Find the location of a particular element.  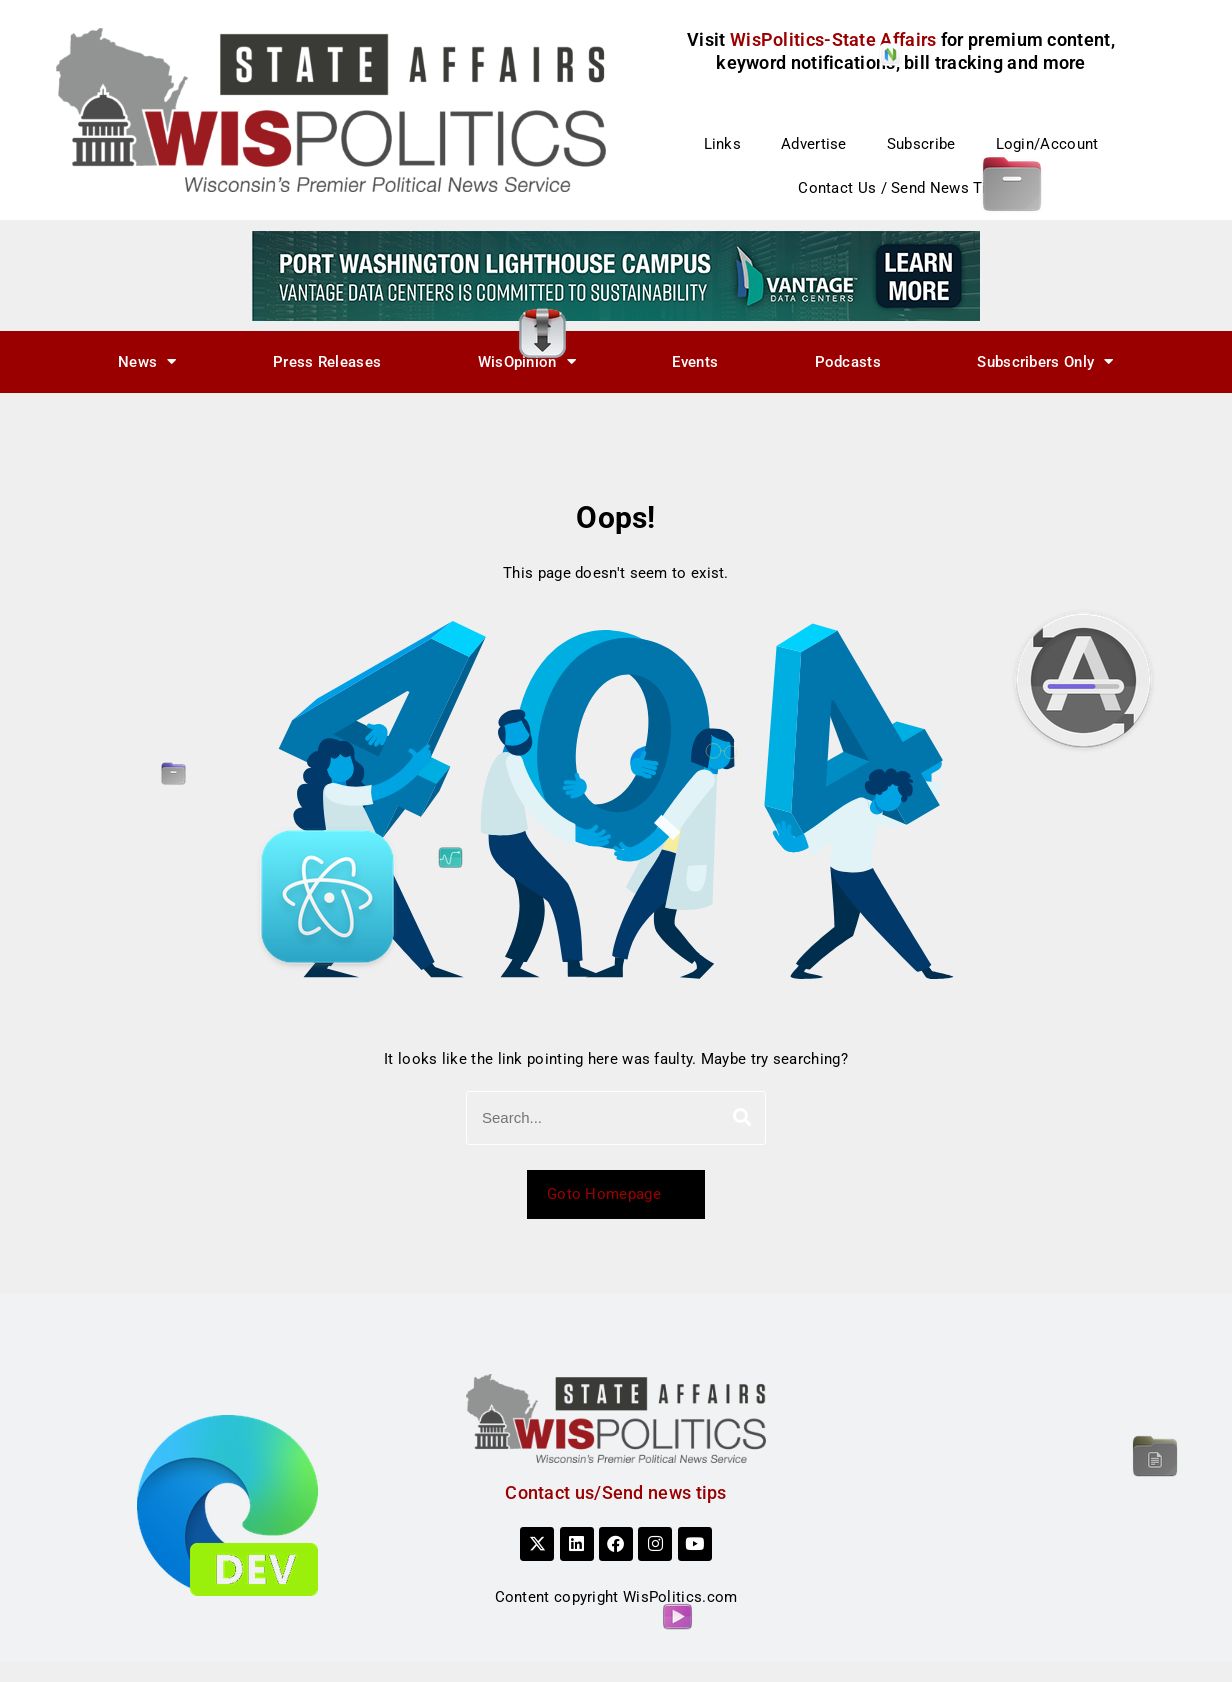

open multimedia or media player app is located at coordinates (677, 1616).